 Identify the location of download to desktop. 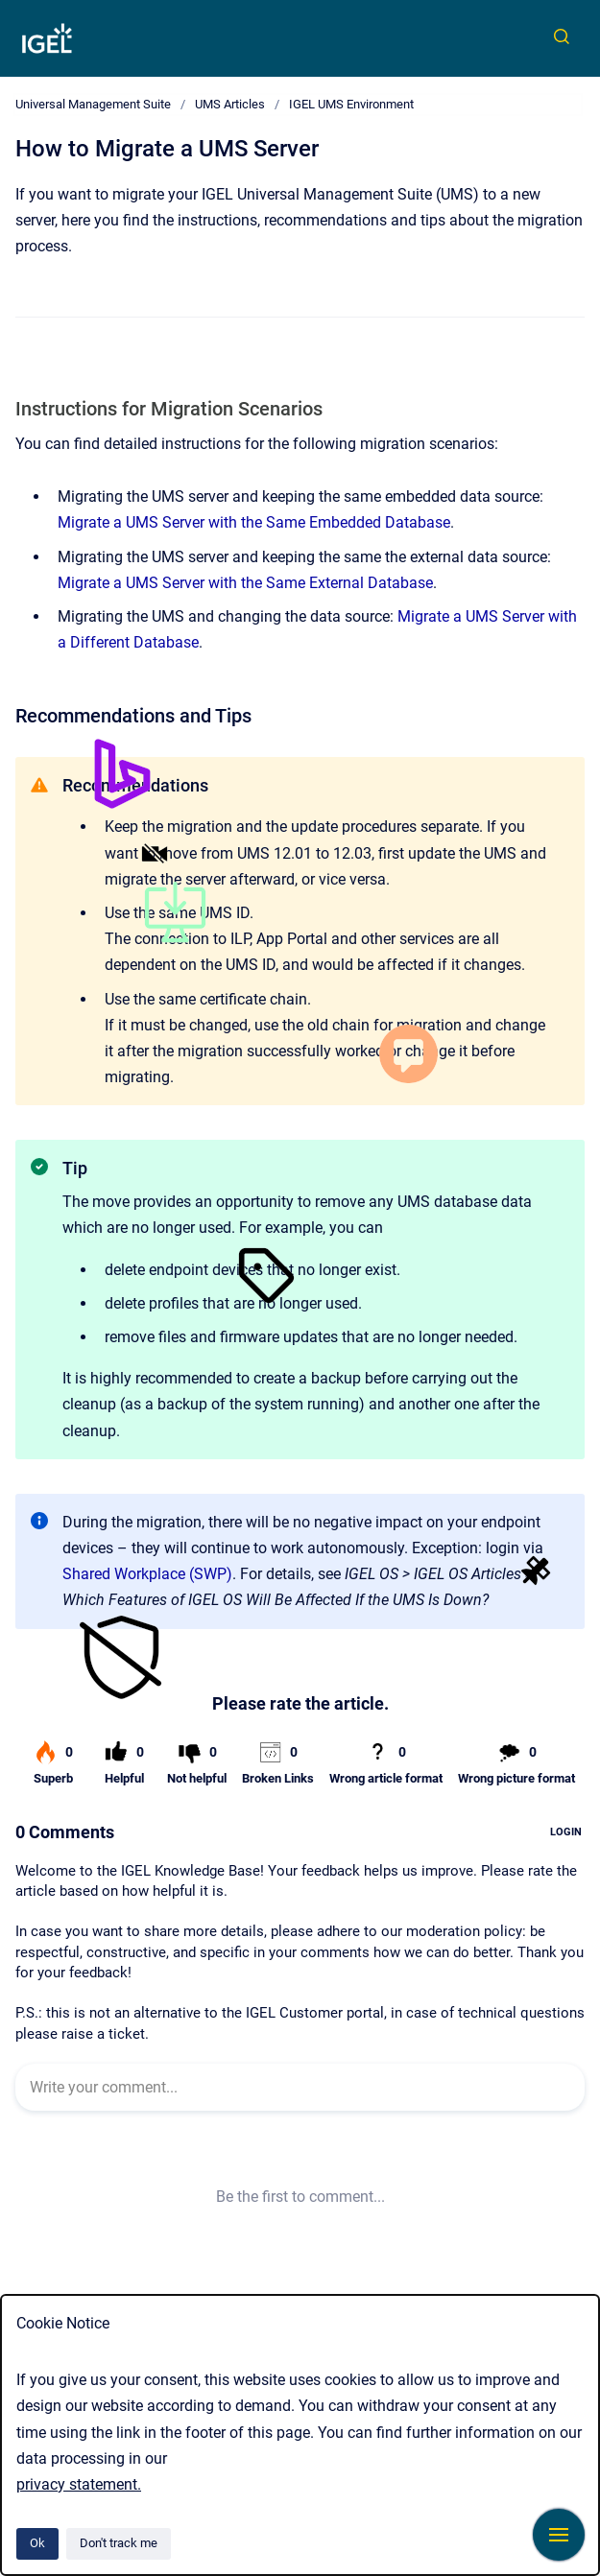
(175, 914).